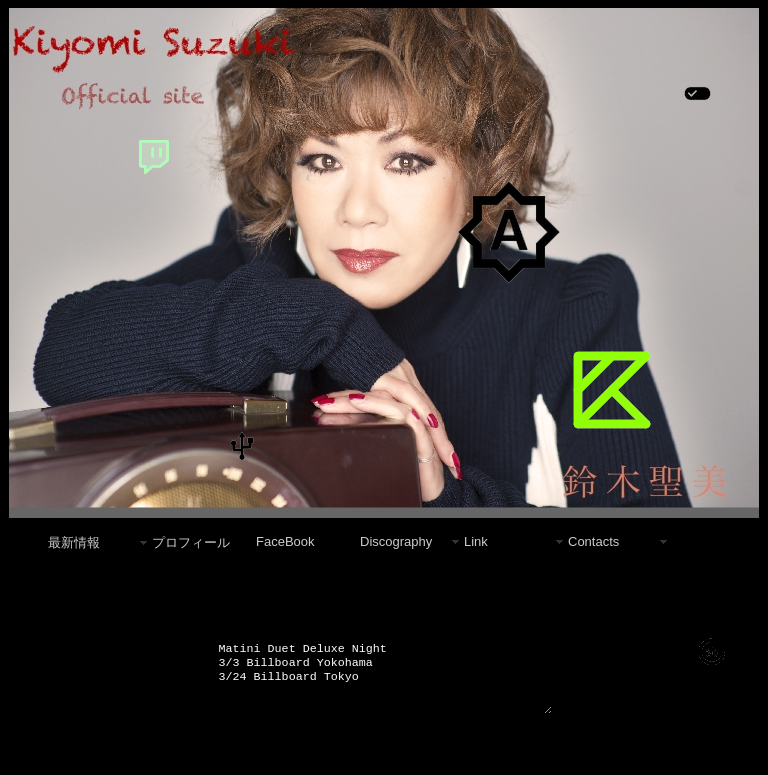 This screenshot has width=768, height=775. Describe the element at coordinates (712, 650) in the screenshot. I see `skip forward 30 seconds` at that location.